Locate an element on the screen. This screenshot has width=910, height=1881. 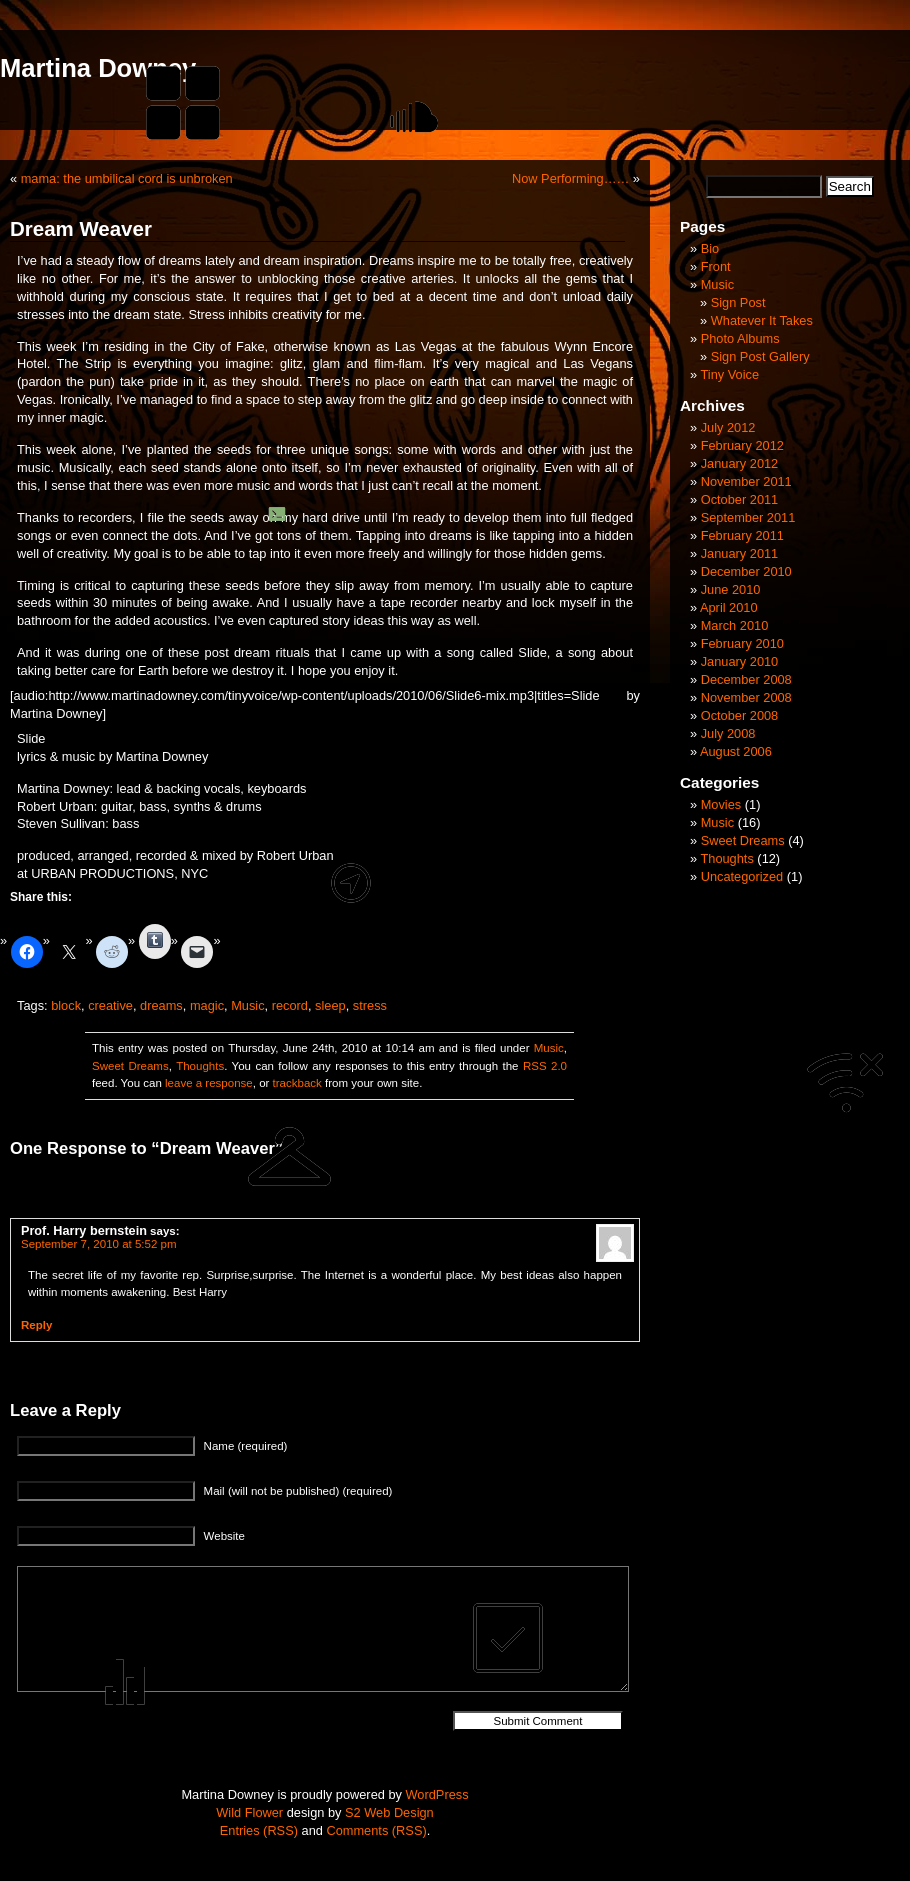
mark task as complete is located at coordinates (508, 1638).